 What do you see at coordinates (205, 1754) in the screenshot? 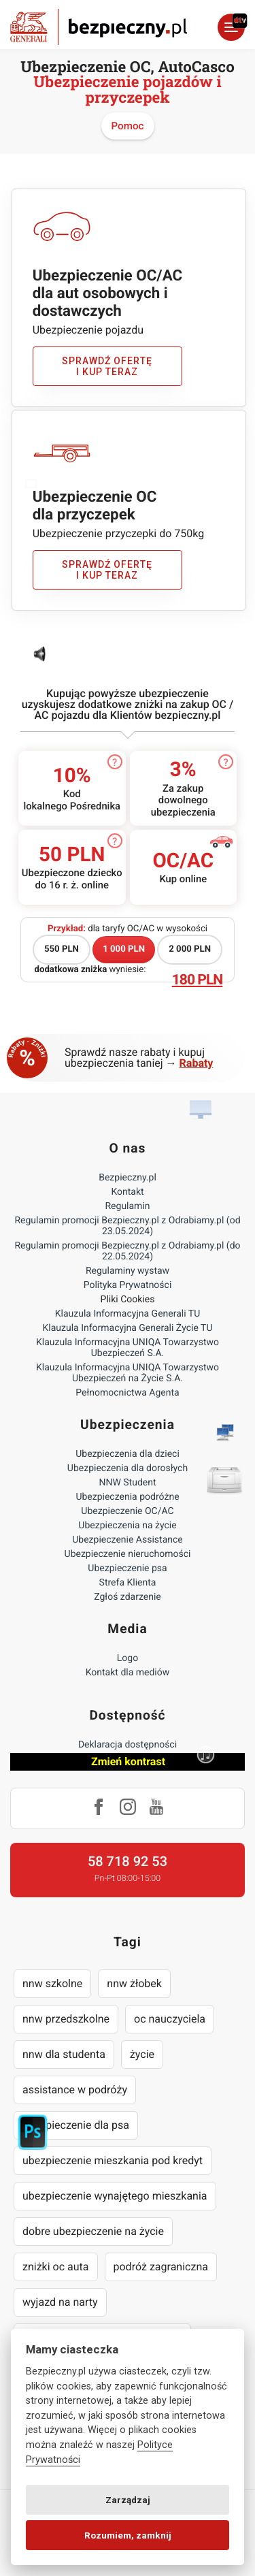
I see `access your music library` at bounding box center [205, 1754].